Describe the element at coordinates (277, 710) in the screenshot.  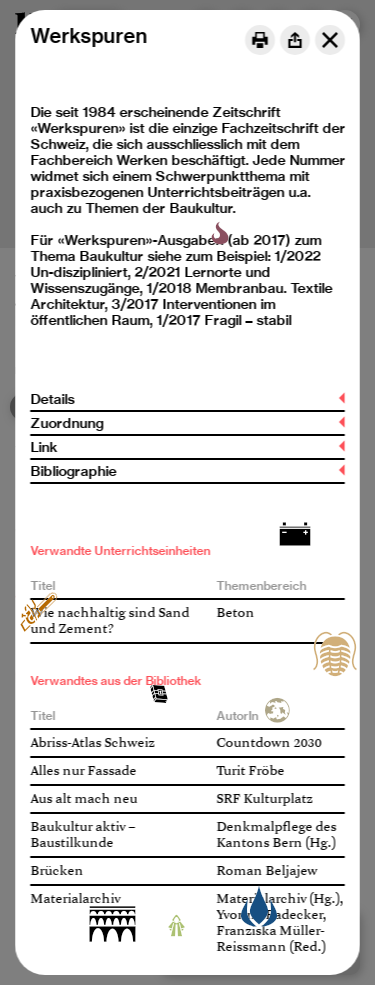
I see `view world map or global overview` at that location.